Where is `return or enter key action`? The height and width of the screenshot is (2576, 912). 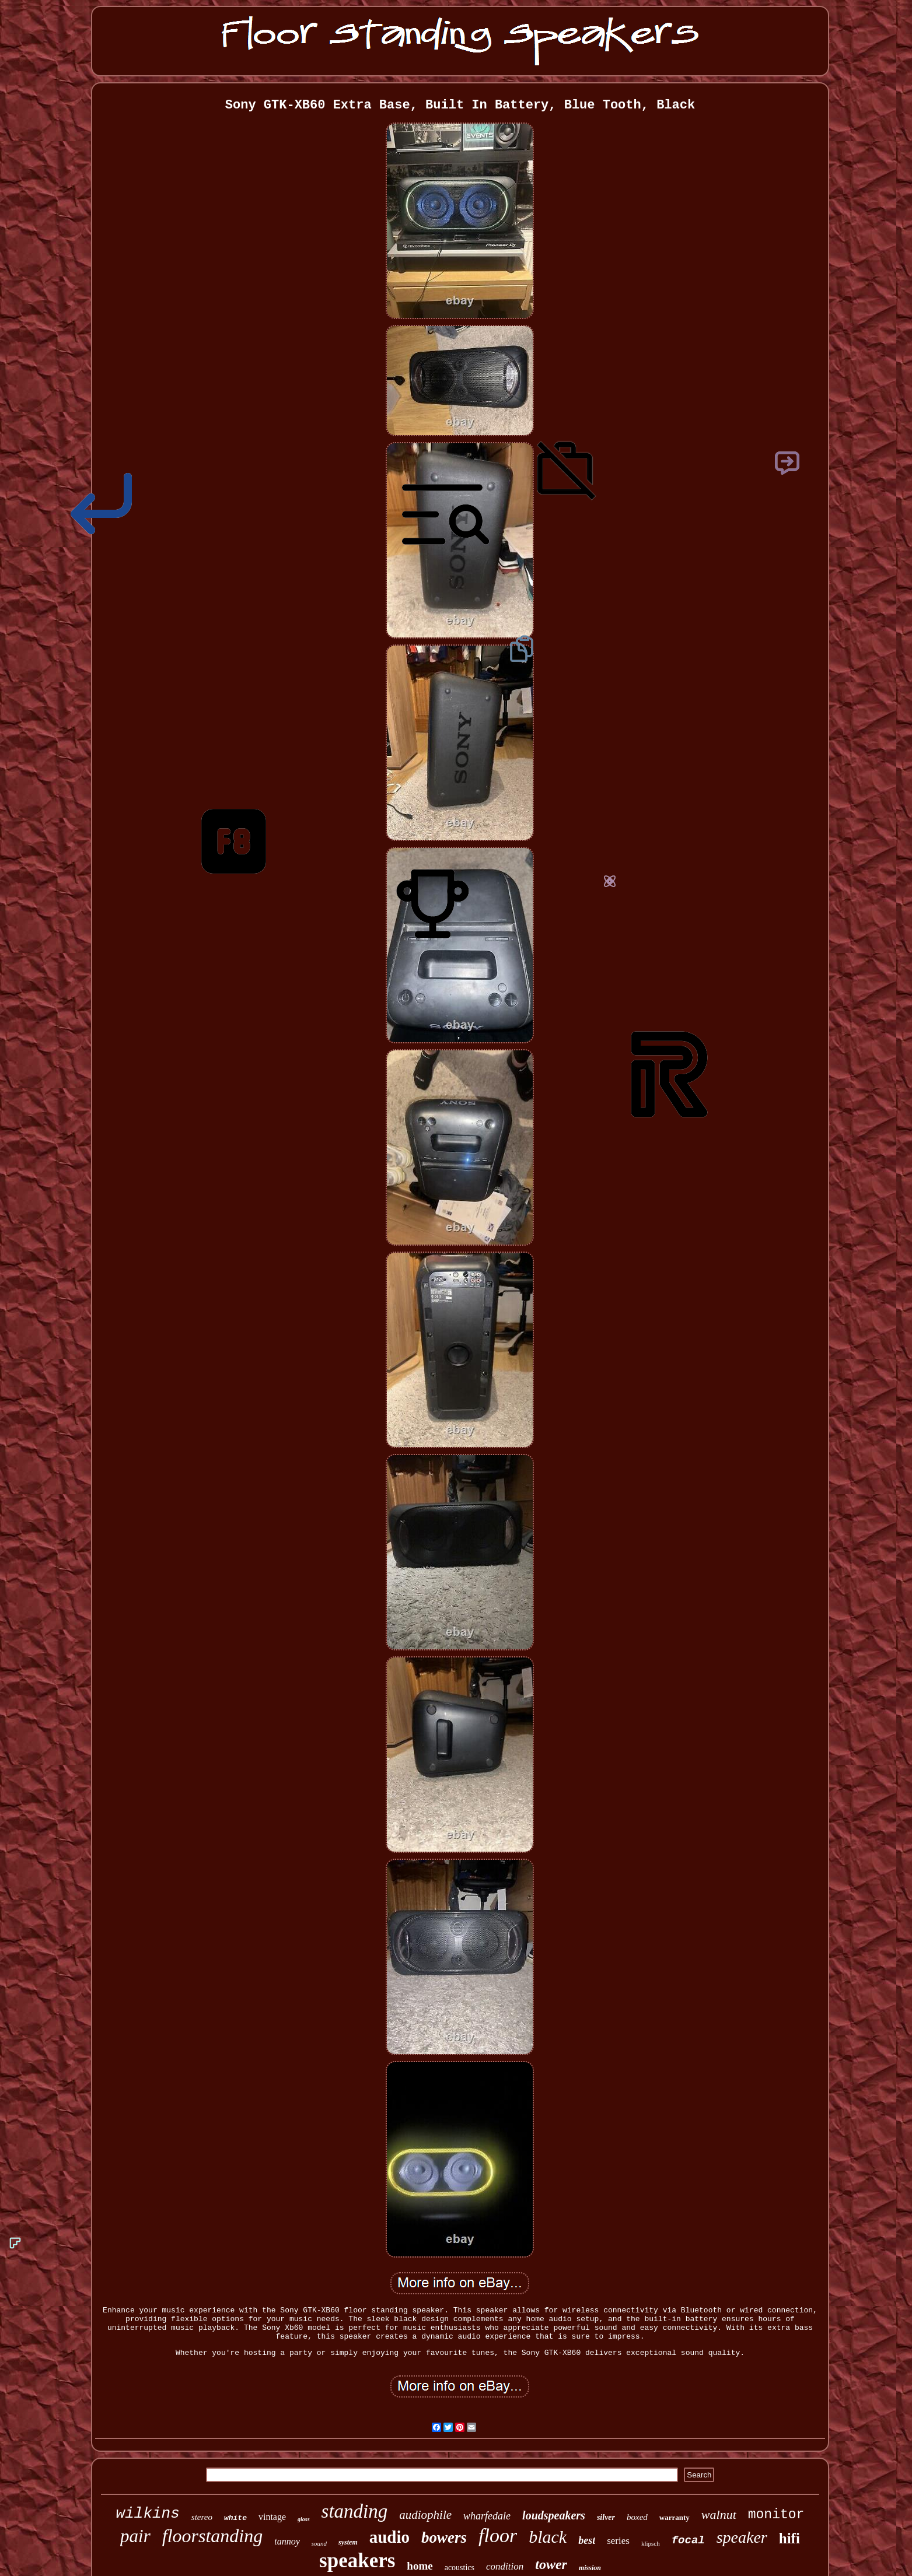 return or enter key action is located at coordinates (103, 502).